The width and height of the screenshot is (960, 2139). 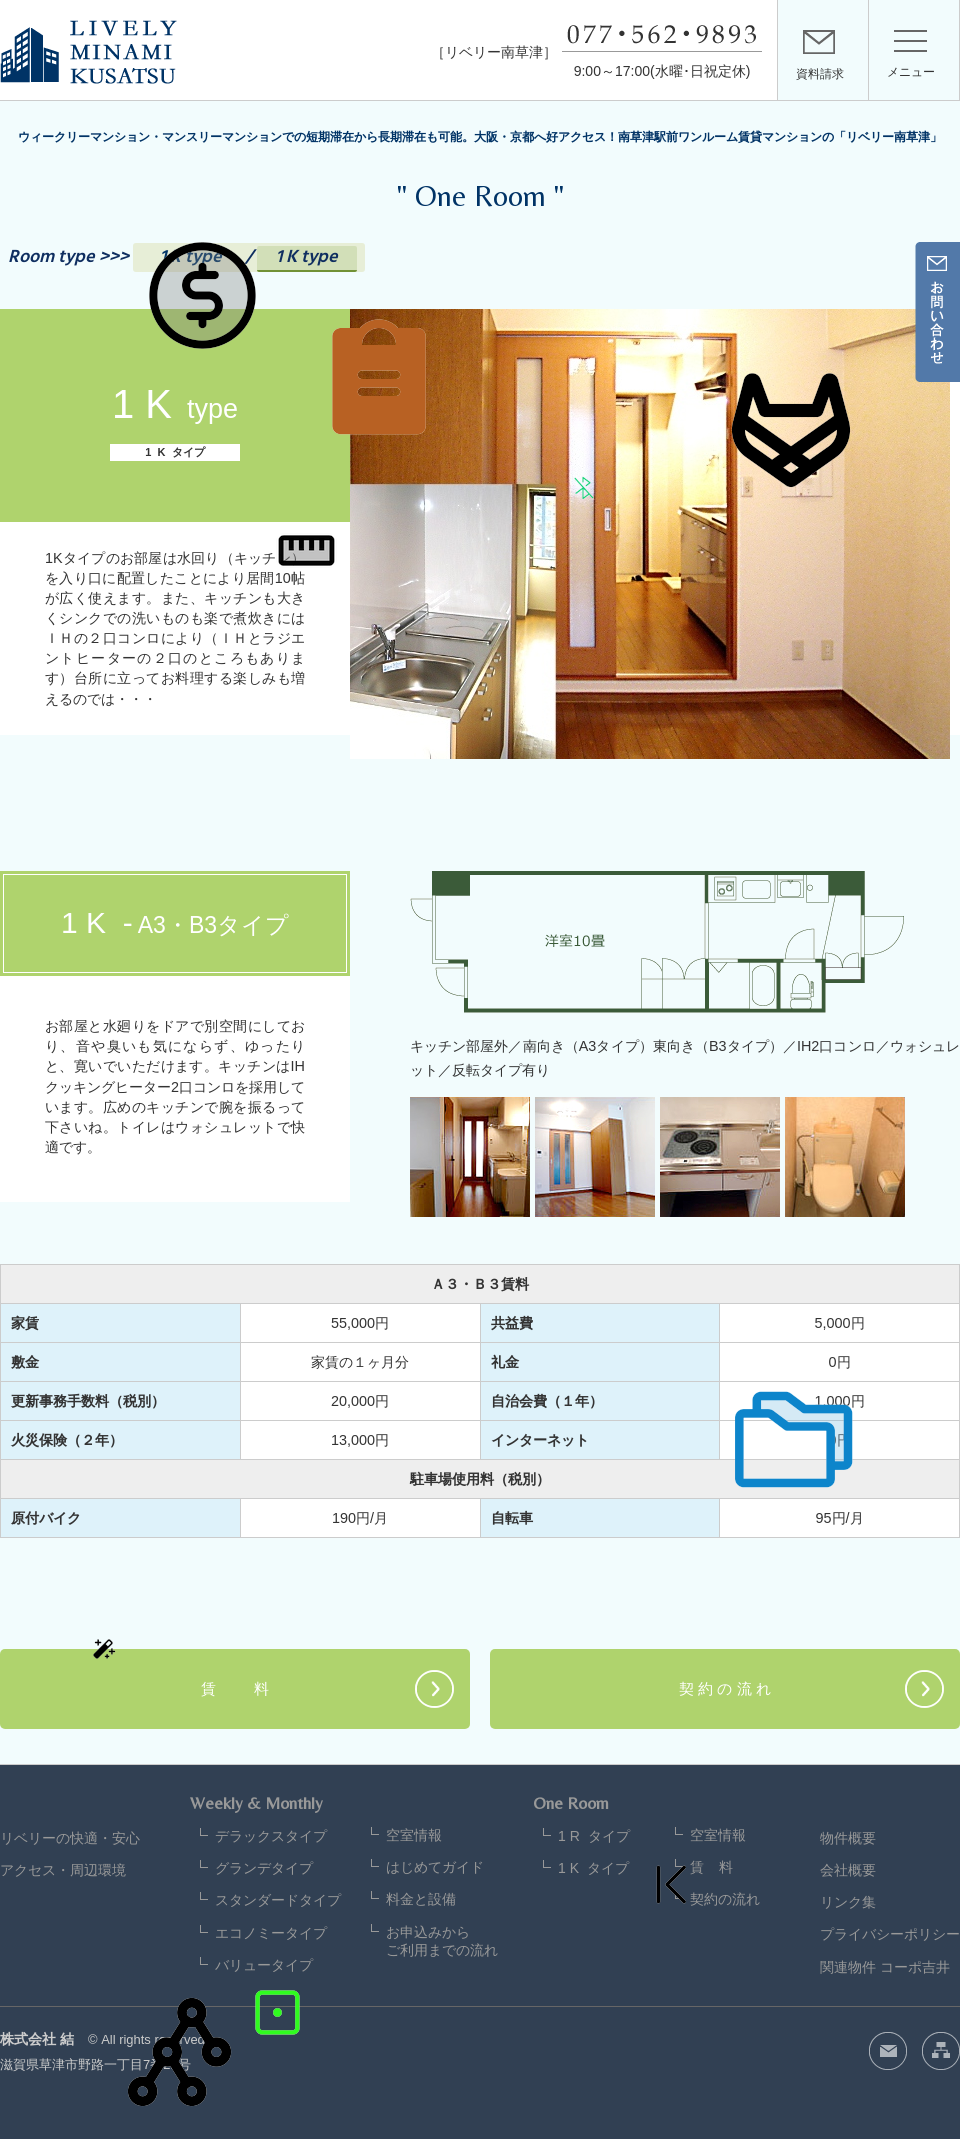 I want to click on go to the beginning or first item, so click(x=670, y=1884).